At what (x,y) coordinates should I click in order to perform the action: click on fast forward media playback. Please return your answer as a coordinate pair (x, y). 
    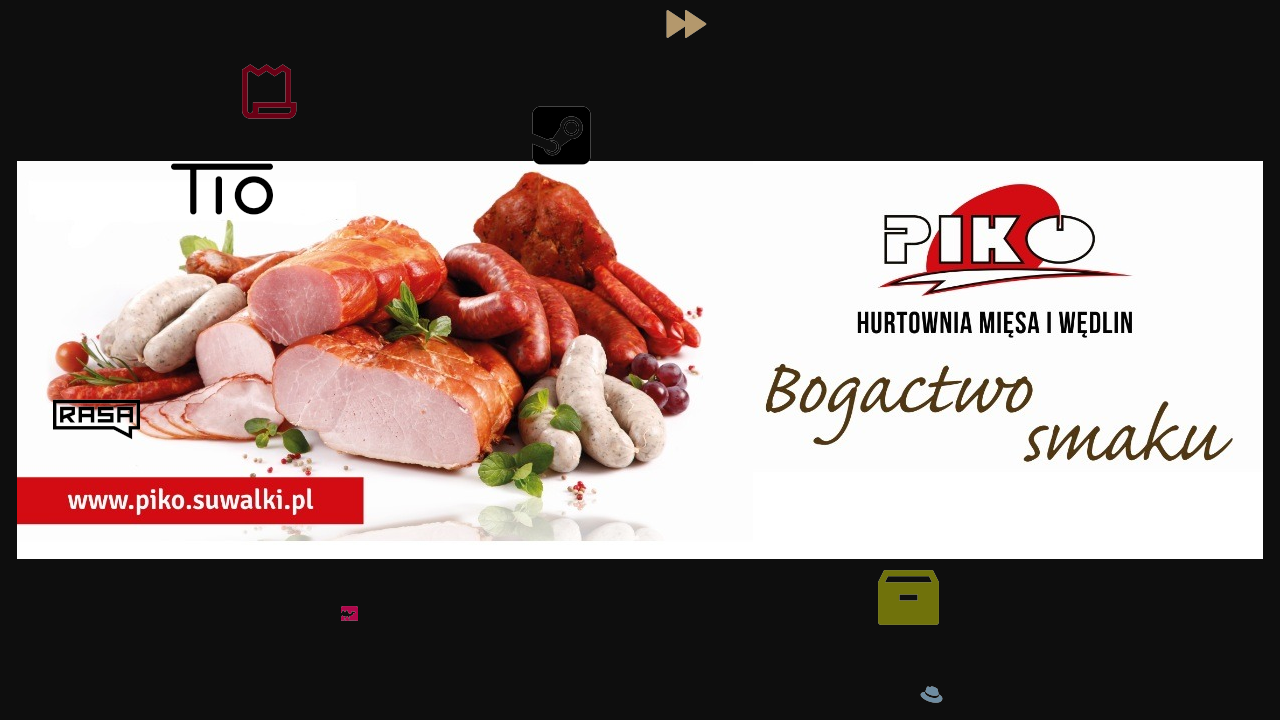
    Looking at the image, I should click on (685, 24).